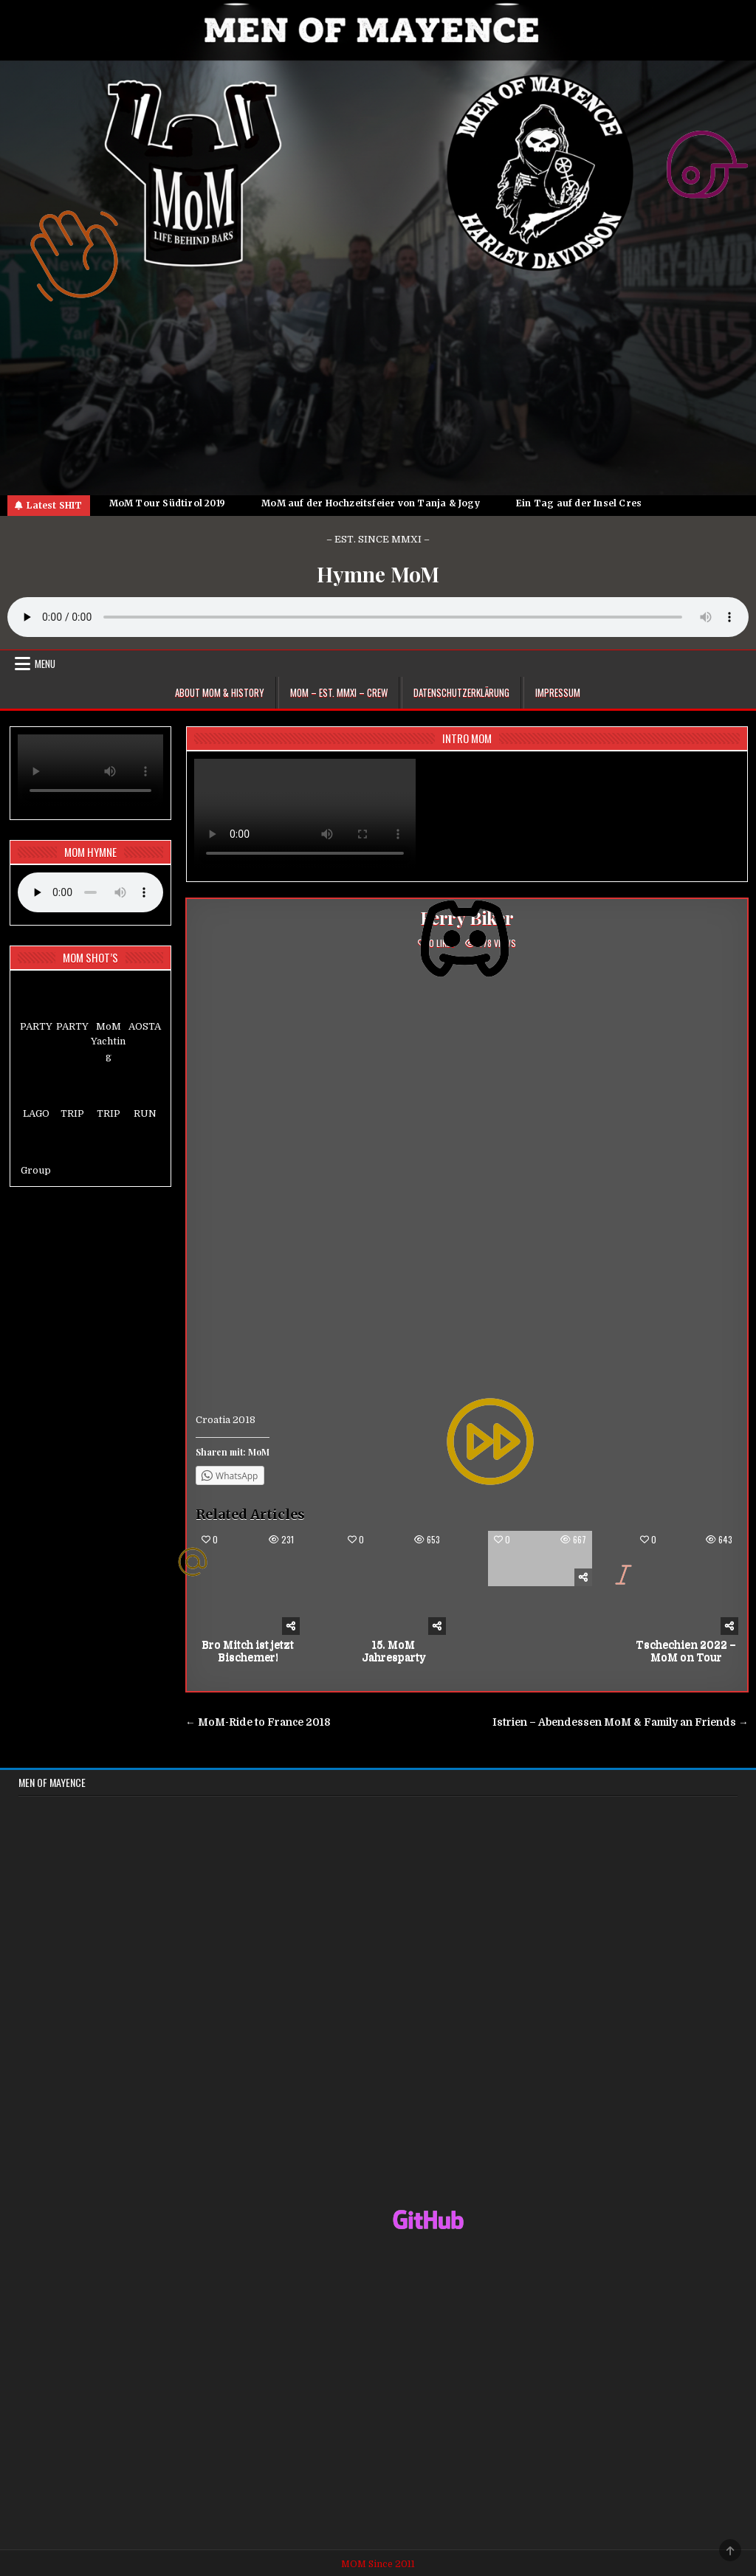 This screenshot has height=2576, width=756. I want to click on access baseball or sports-related content, so click(704, 165).